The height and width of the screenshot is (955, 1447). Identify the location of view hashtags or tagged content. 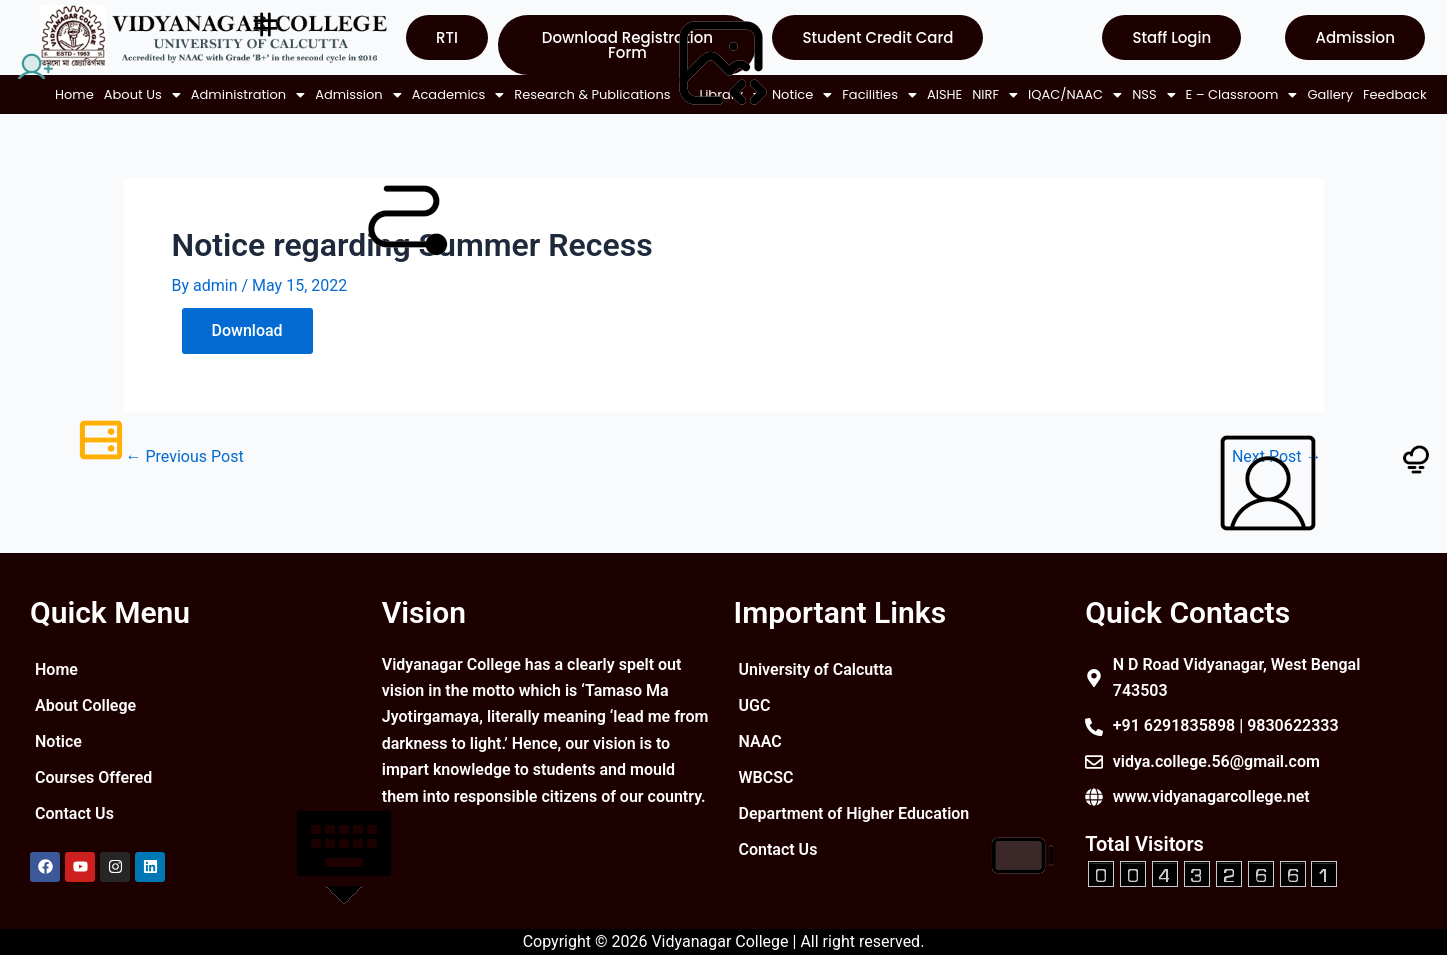
(265, 24).